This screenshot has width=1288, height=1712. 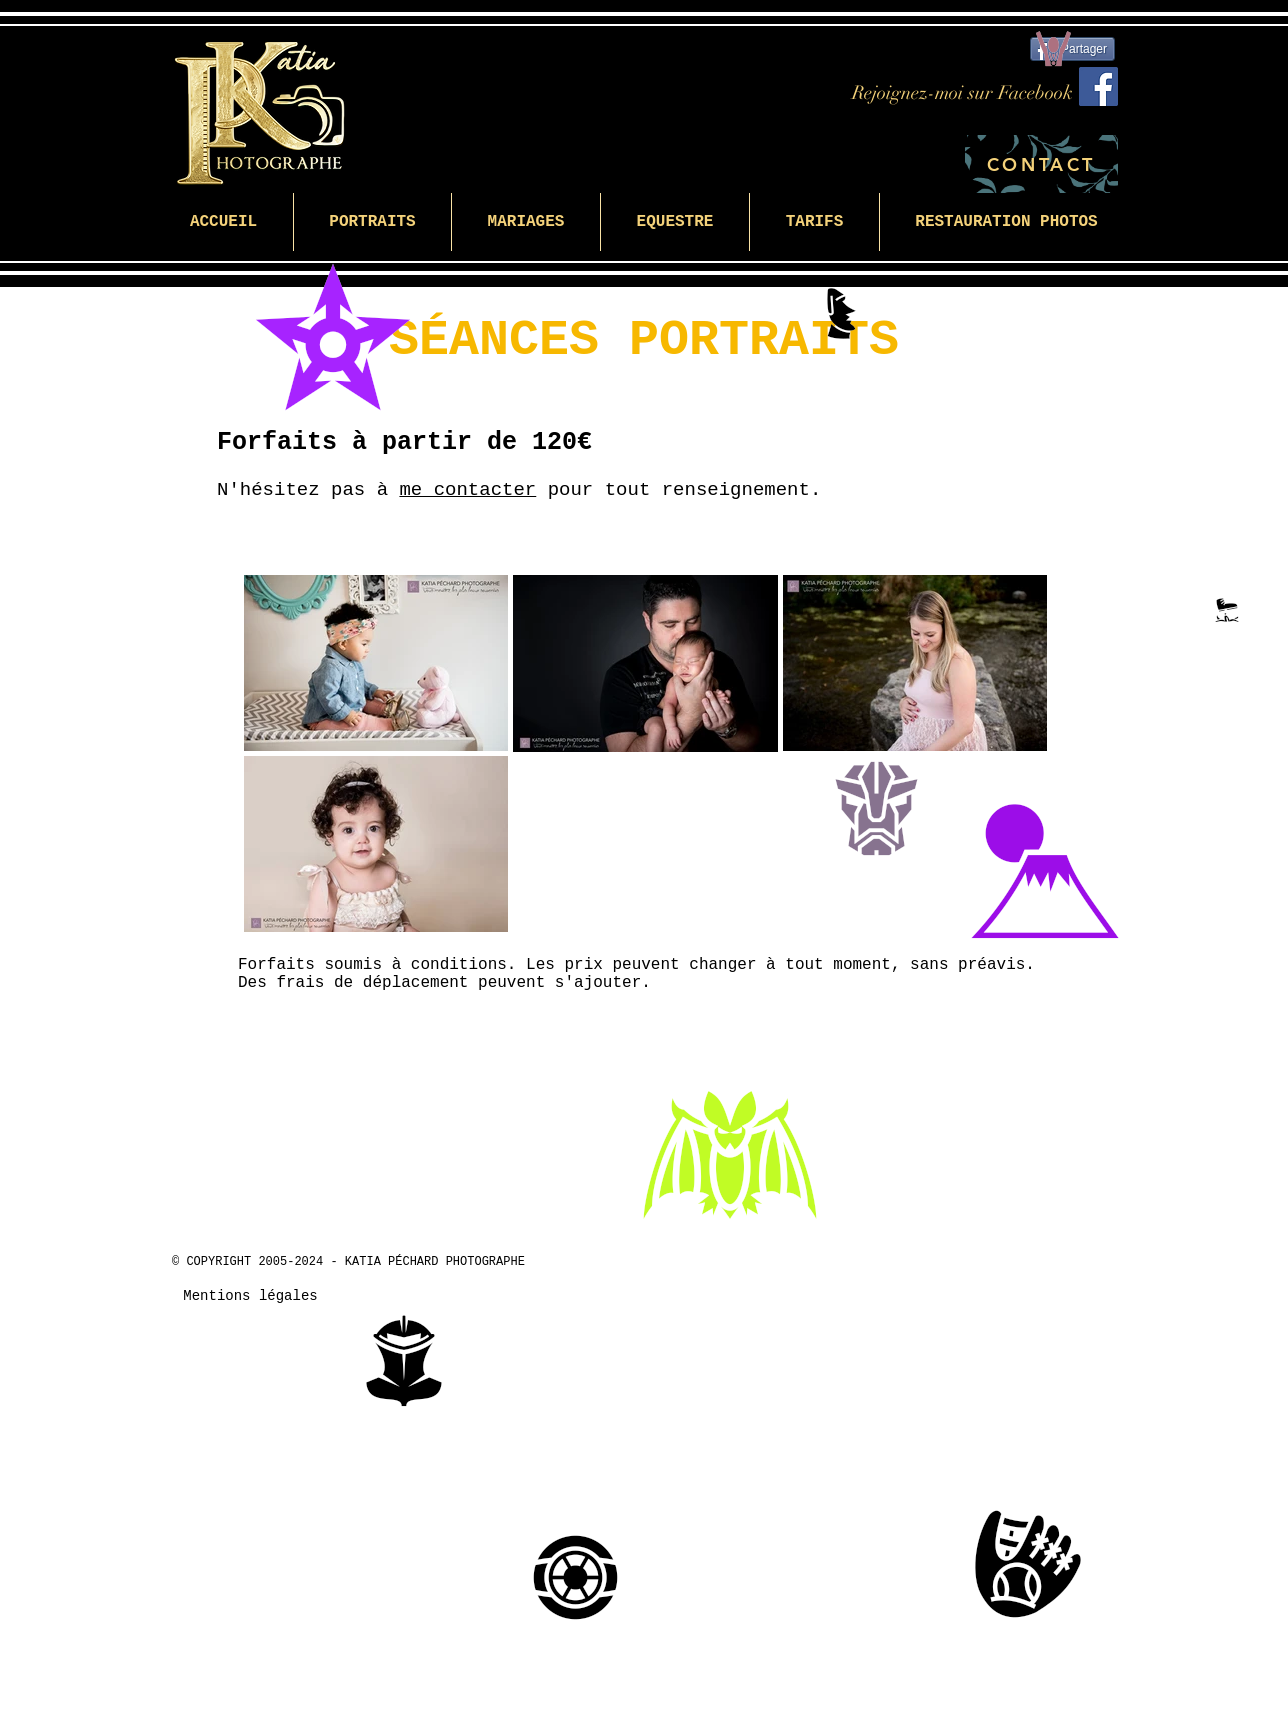 What do you see at coordinates (1028, 1564) in the screenshot?
I see `baseball or softball category` at bounding box center [1028, 1564].